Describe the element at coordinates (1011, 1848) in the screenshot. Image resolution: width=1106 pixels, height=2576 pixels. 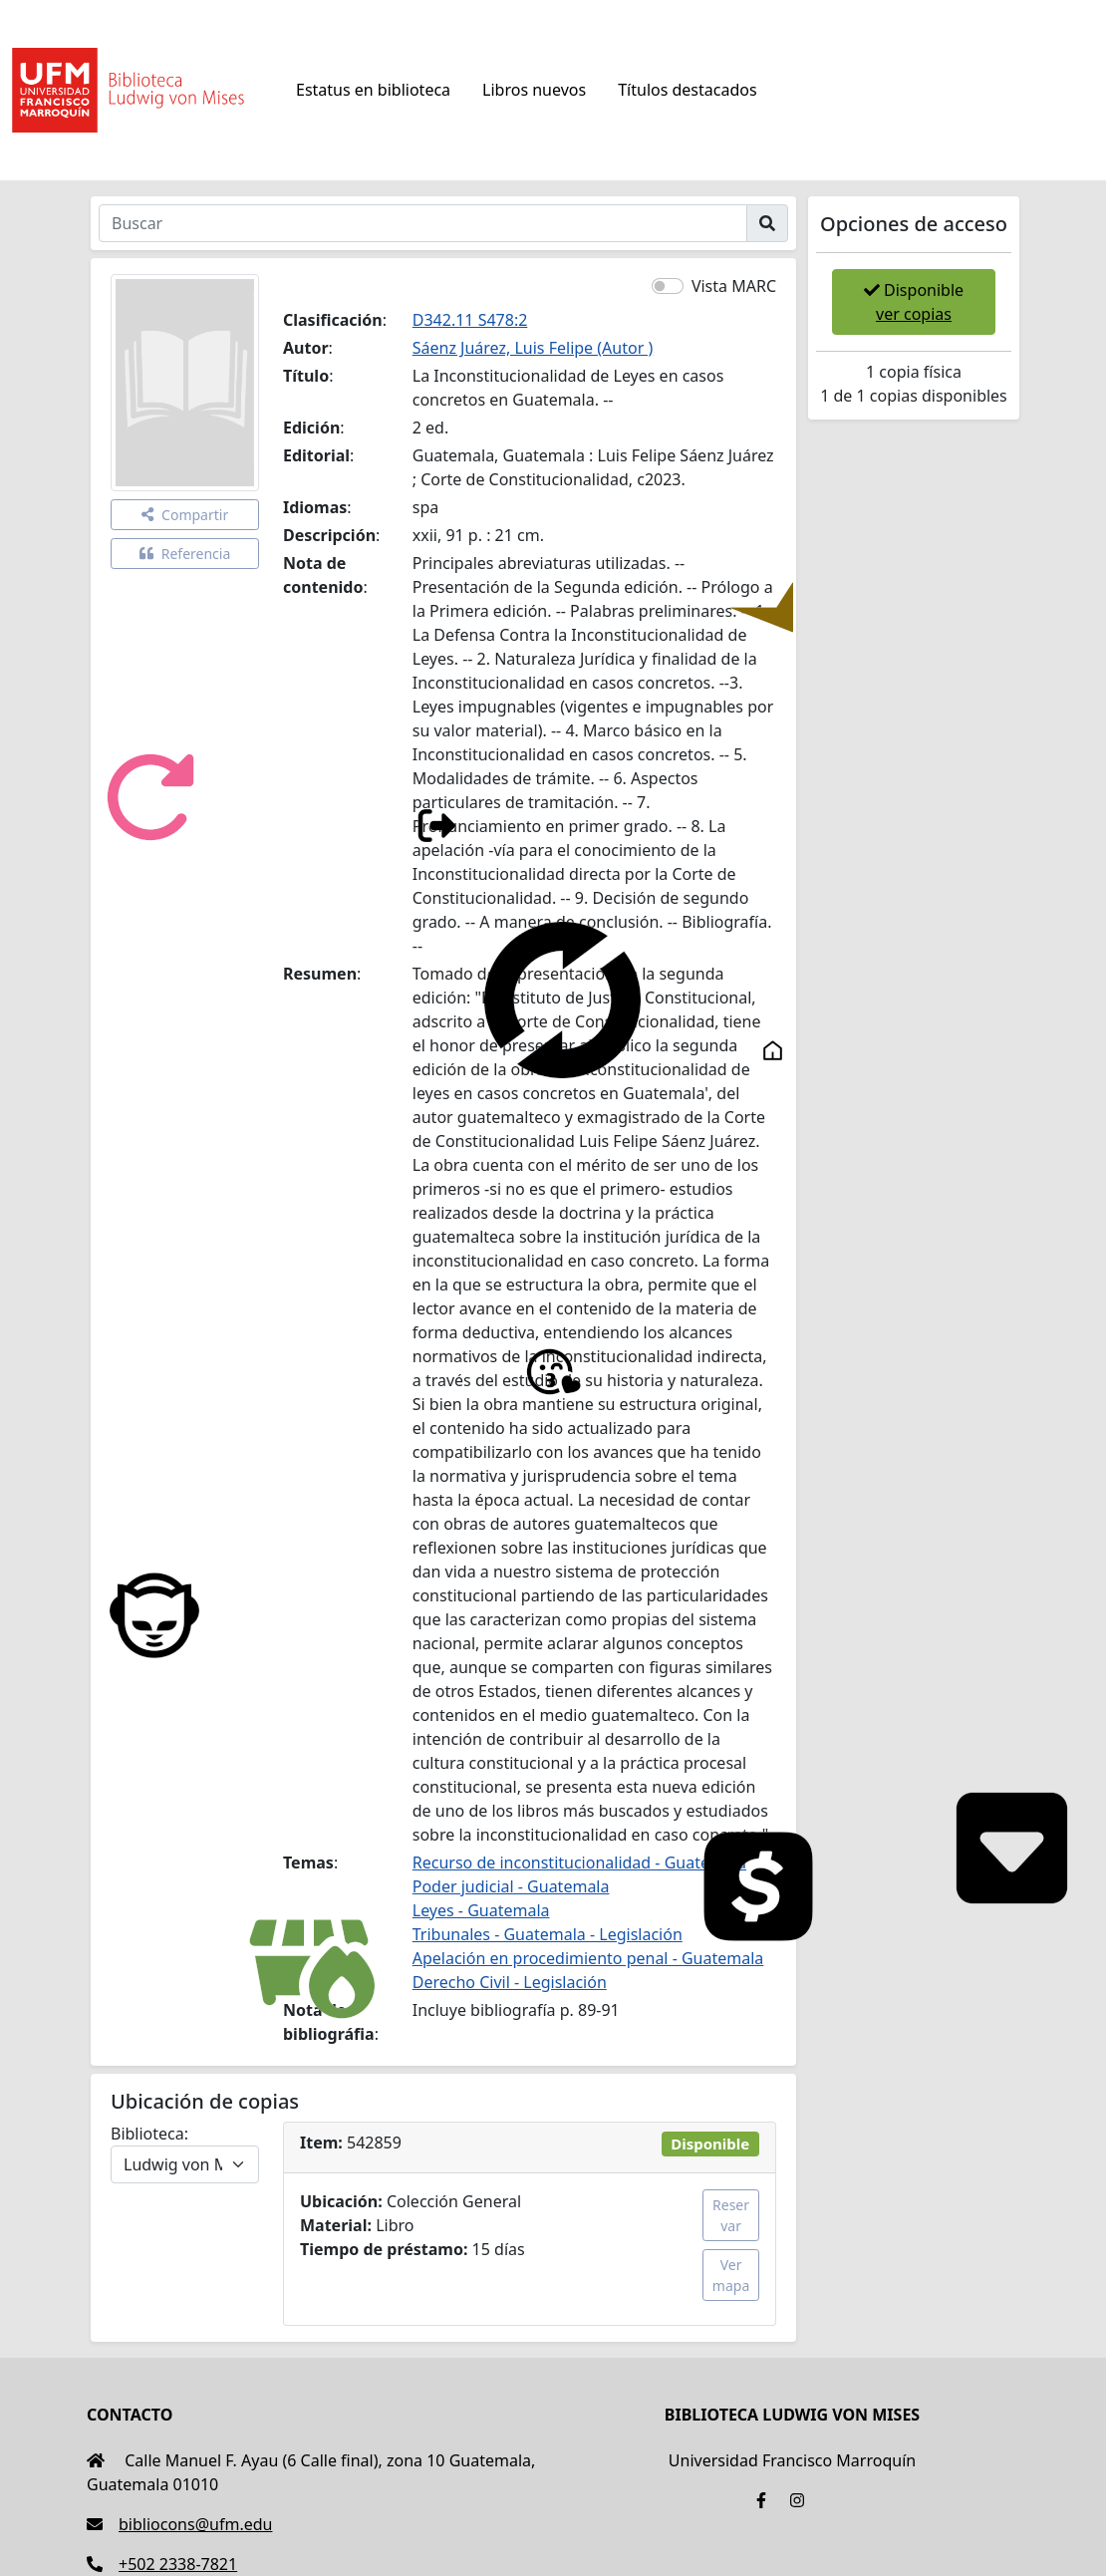
I see `expand dropdown menu` at that location.